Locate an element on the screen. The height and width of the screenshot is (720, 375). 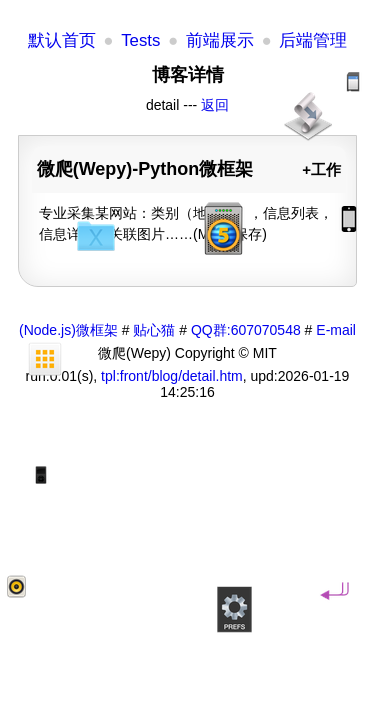
view items in grid layout is located at coordinates (45, 359).